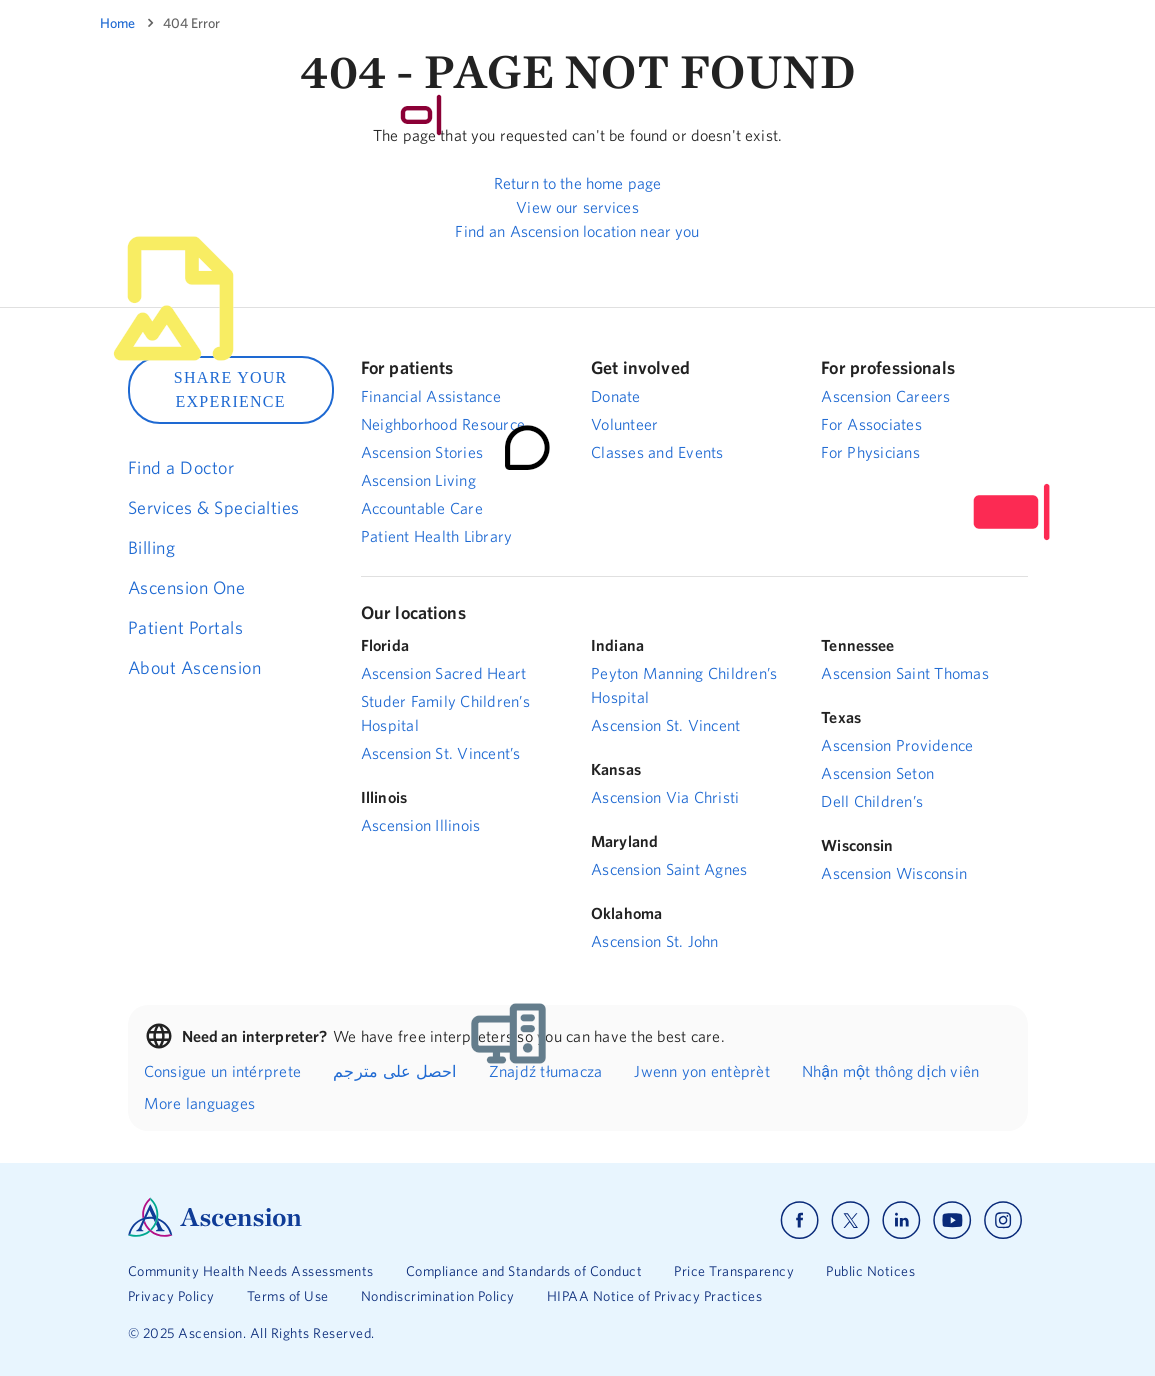 The image size is (1155, 1376). I want to click on align selected element to the right, so click(421, 115).